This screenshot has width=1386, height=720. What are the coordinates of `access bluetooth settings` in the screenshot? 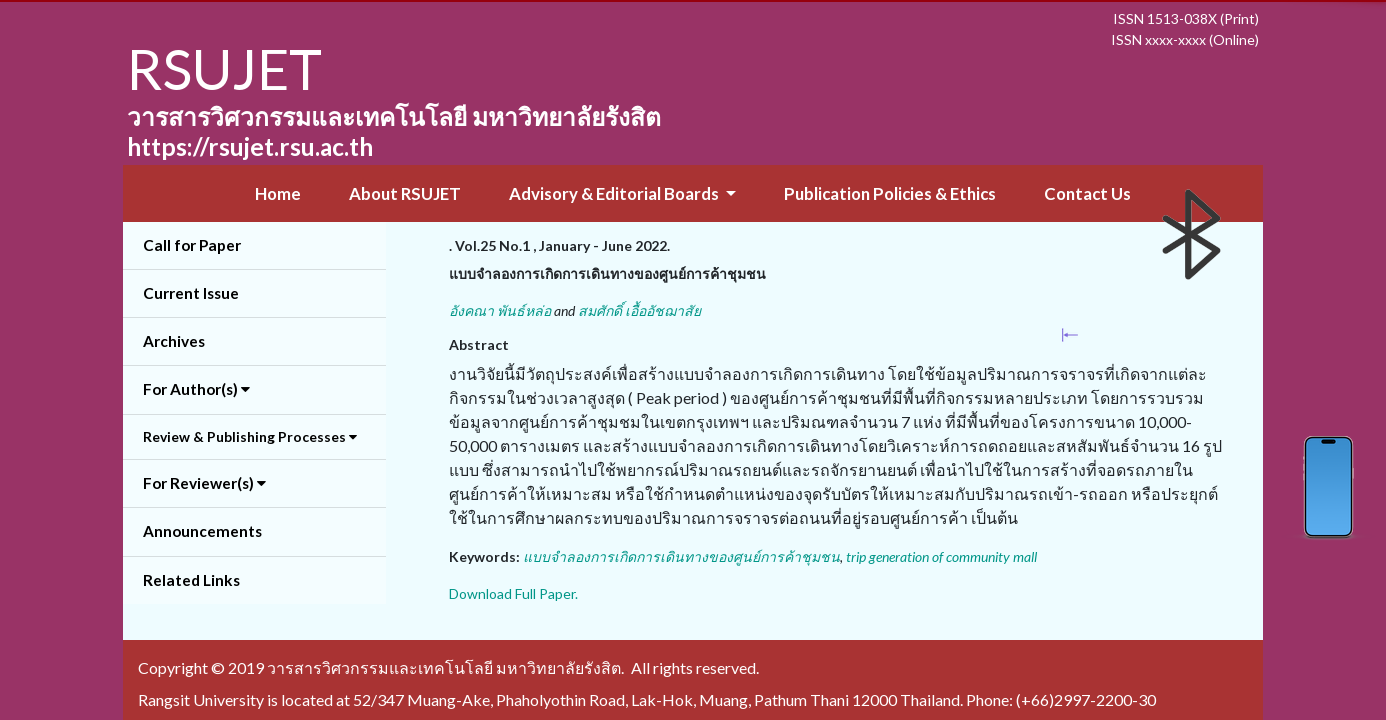 It's located at (1191, 234).